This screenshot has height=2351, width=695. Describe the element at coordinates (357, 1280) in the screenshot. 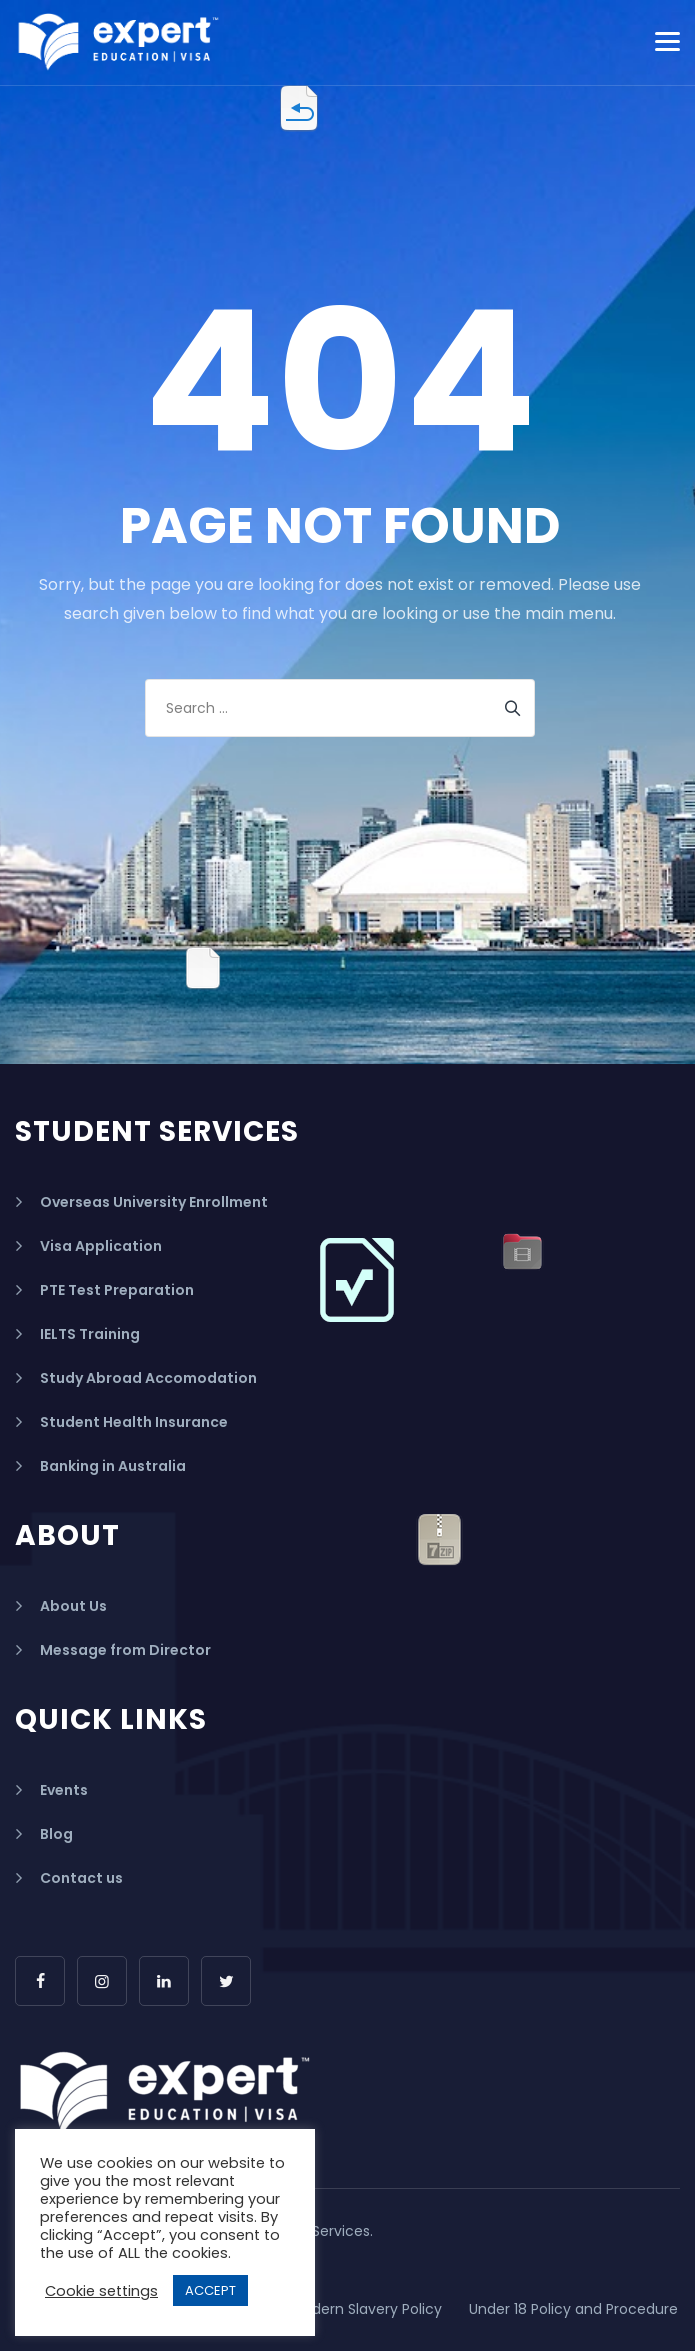

I see `open libreoffice math application` at that location.